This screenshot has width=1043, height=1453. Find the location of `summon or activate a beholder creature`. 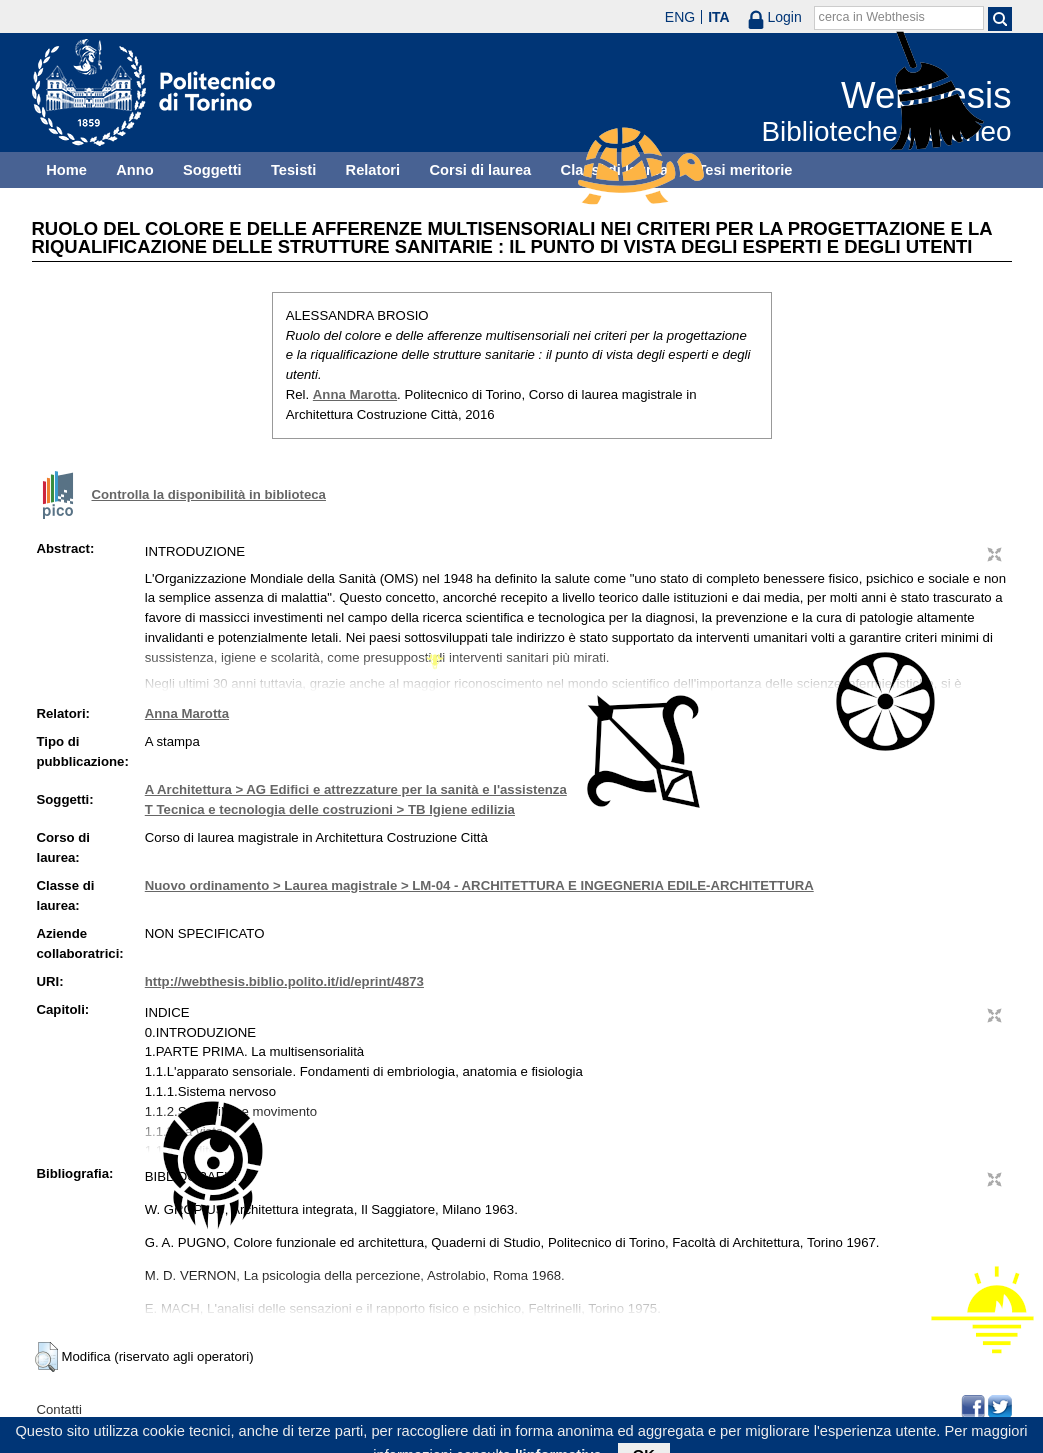

summon or activate a beholder creature is located at coordinates (213, 1165).